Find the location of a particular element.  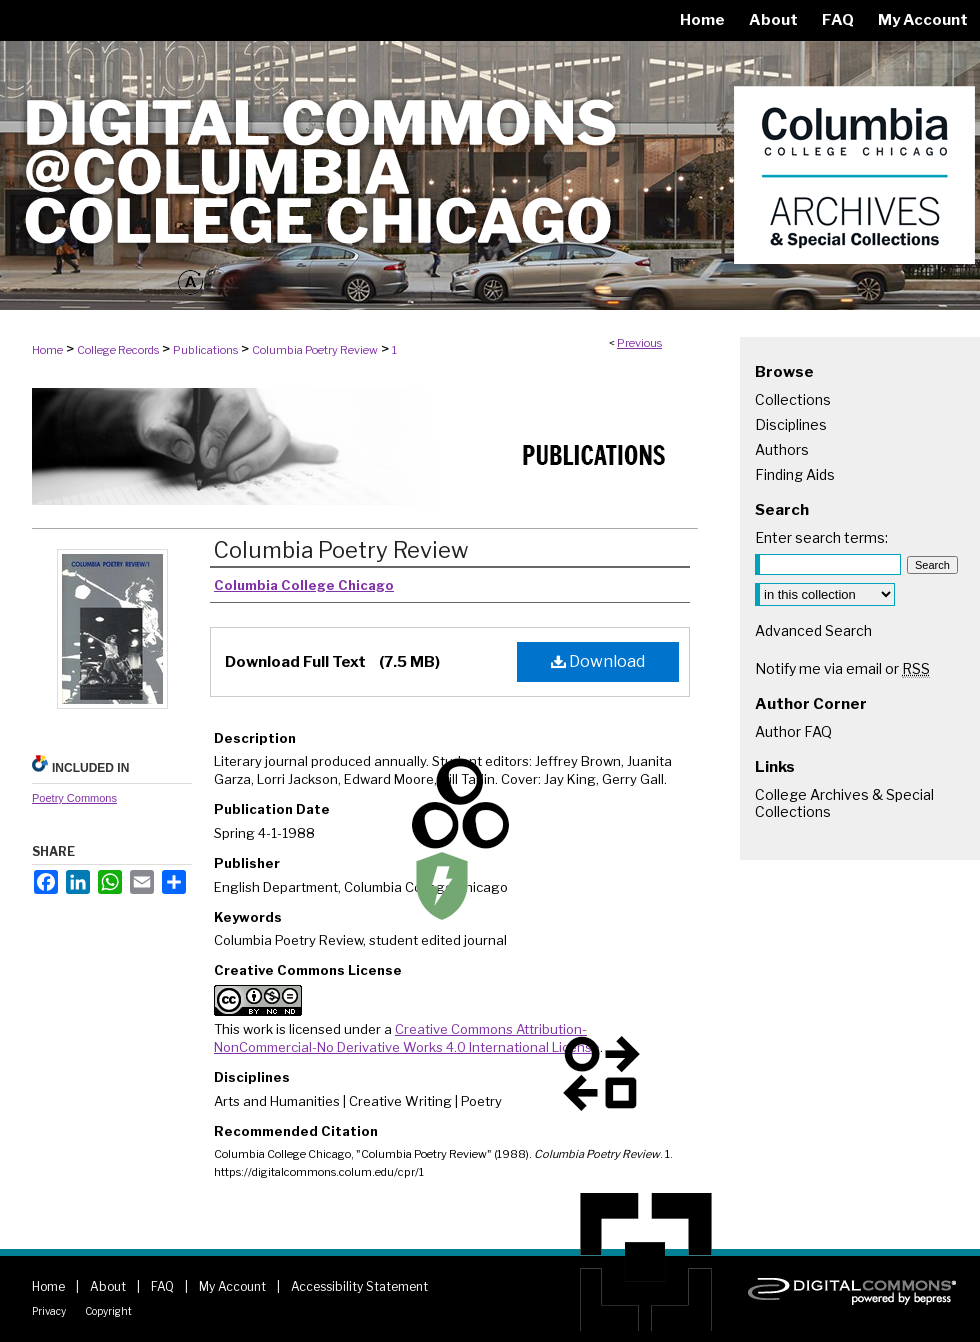

getx state management framework logo is located at coordinates (460, 803).